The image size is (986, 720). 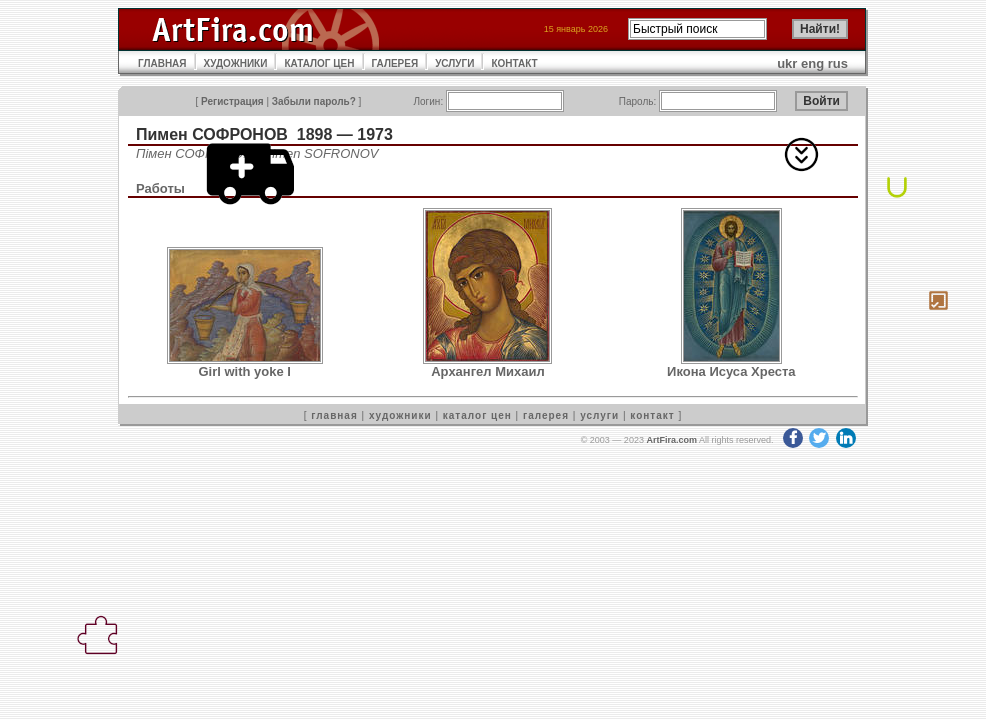 I want to click on combine or merge selected items, so click(x=897, y=186).